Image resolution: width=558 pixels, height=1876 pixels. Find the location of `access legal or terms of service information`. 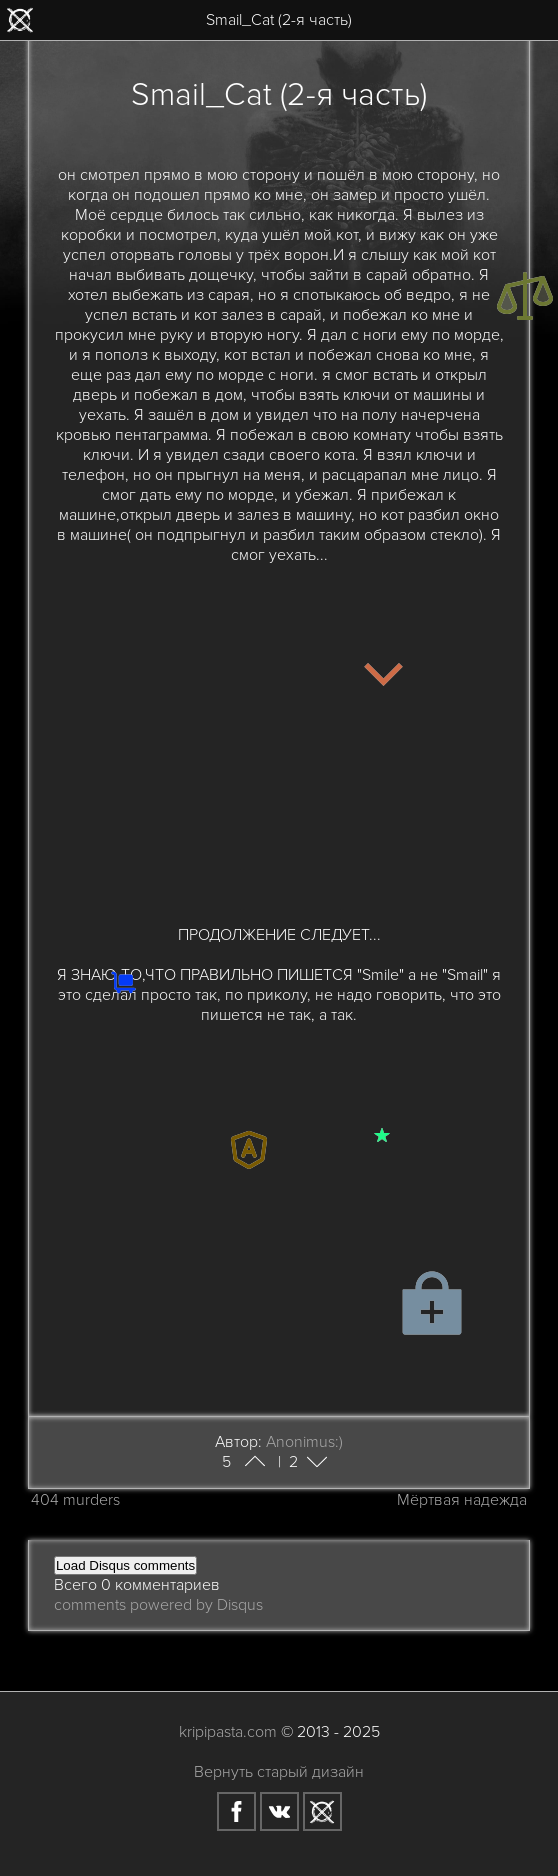

access legal or terms of service information is located at coordinates (525, 296).